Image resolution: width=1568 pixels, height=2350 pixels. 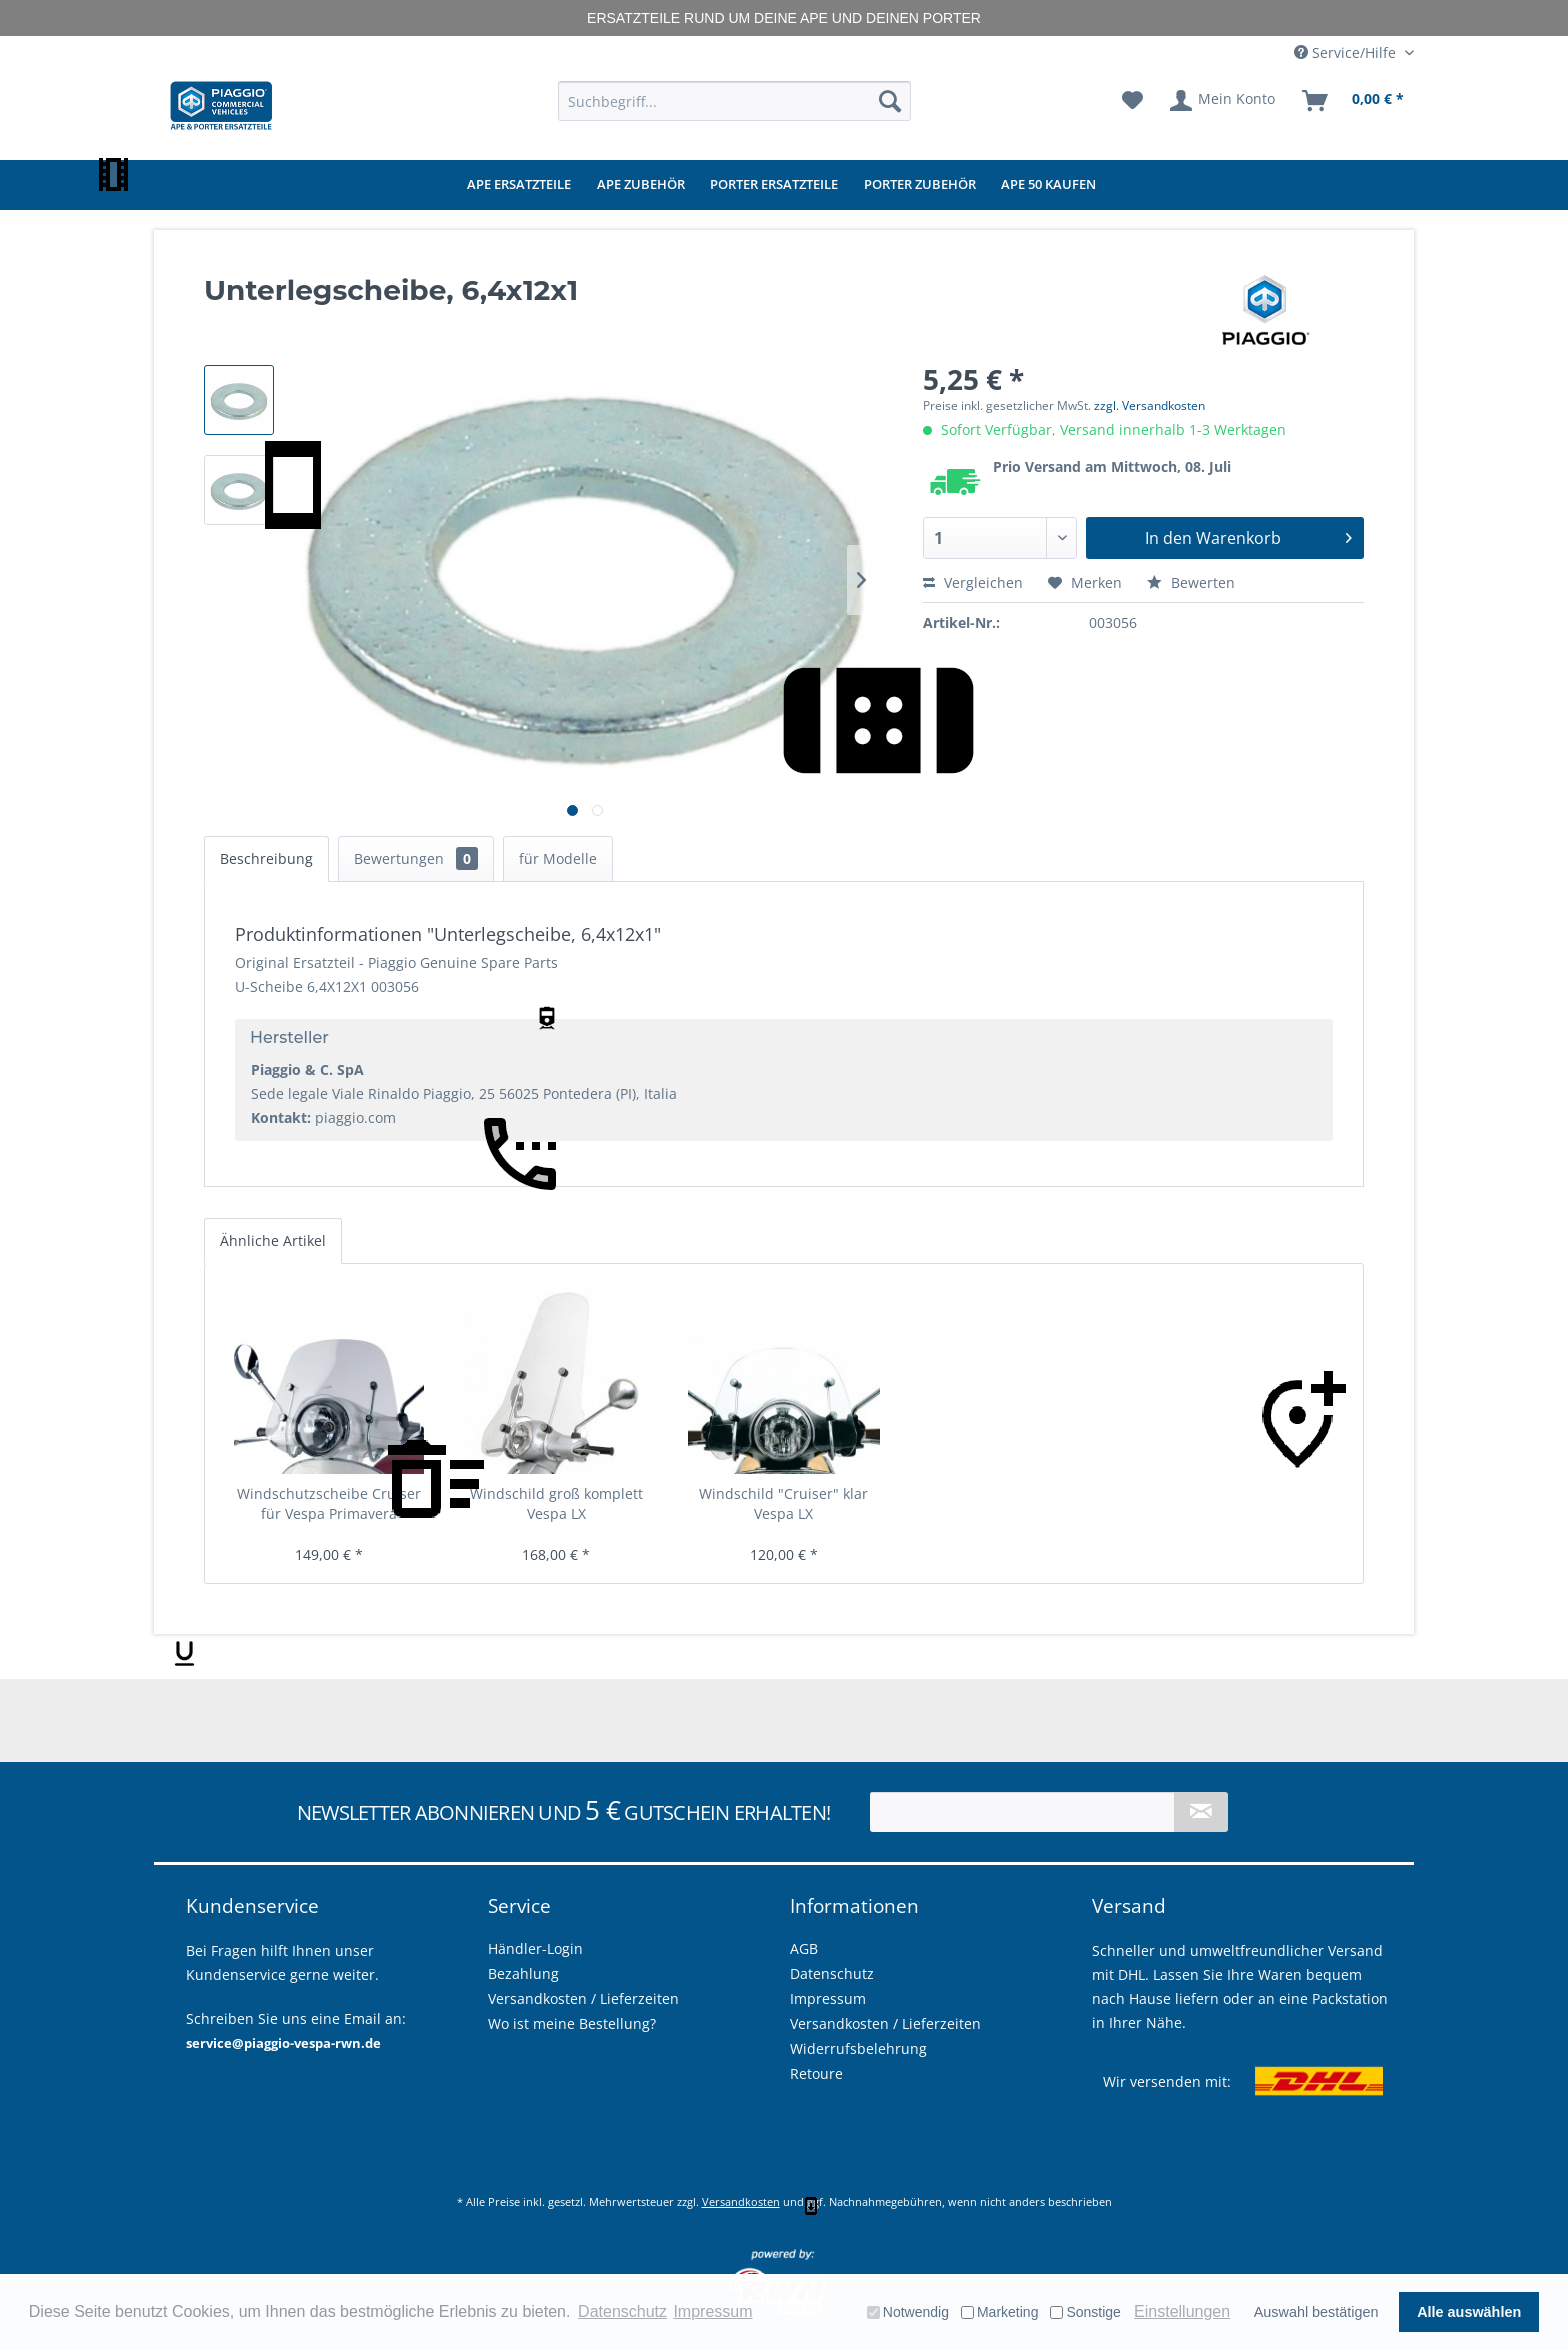 What do you see at coordinates (520, 1154) in the screenshot?
I see `access phone or call settings` at bounding box center [520, 1154].